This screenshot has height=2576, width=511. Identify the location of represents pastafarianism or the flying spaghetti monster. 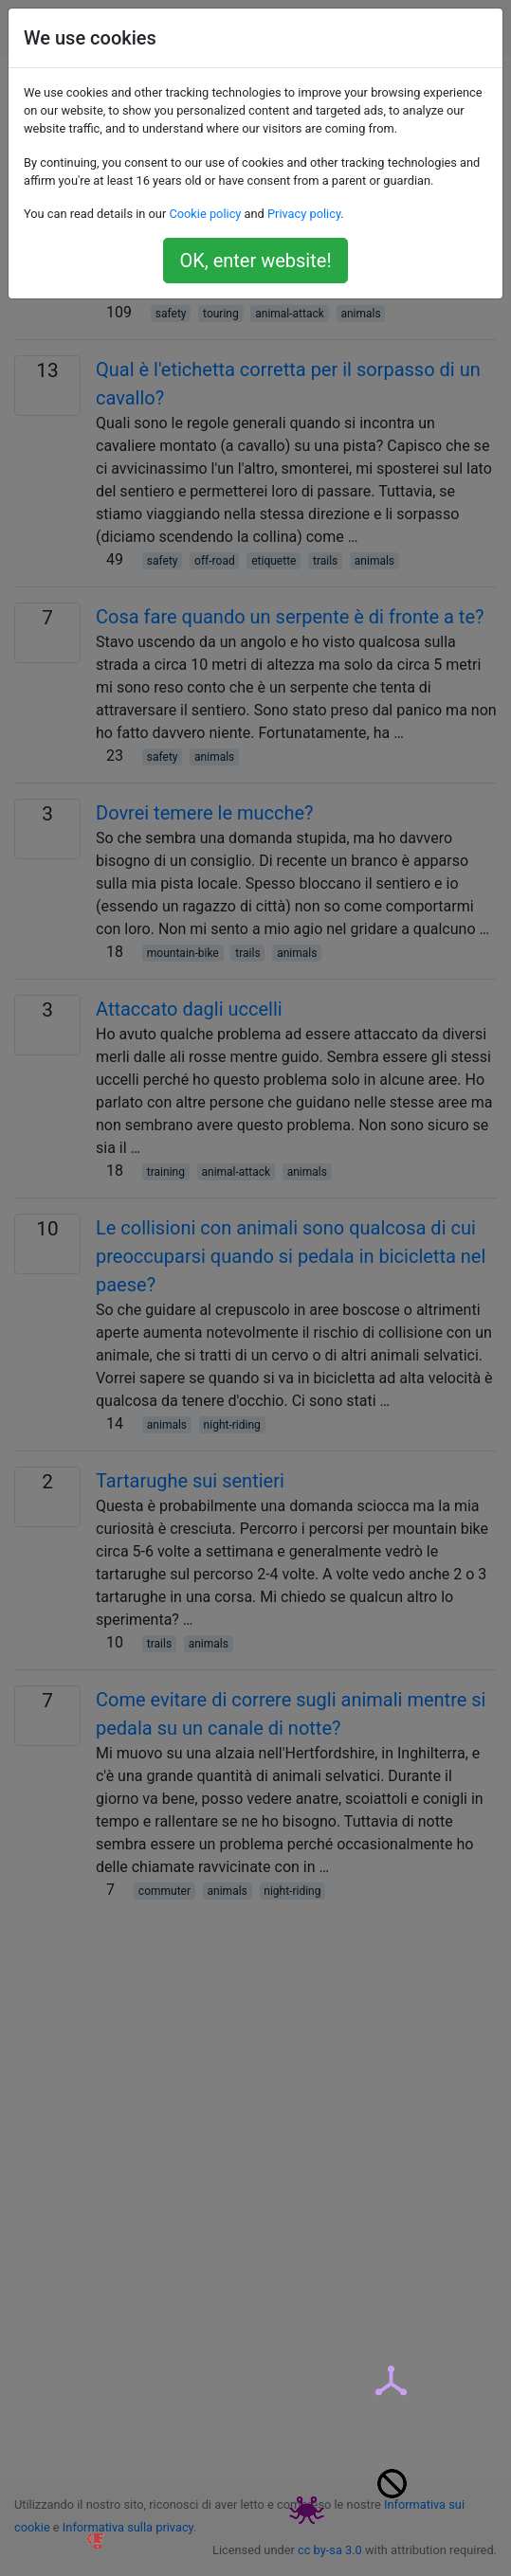
(306, 2510).